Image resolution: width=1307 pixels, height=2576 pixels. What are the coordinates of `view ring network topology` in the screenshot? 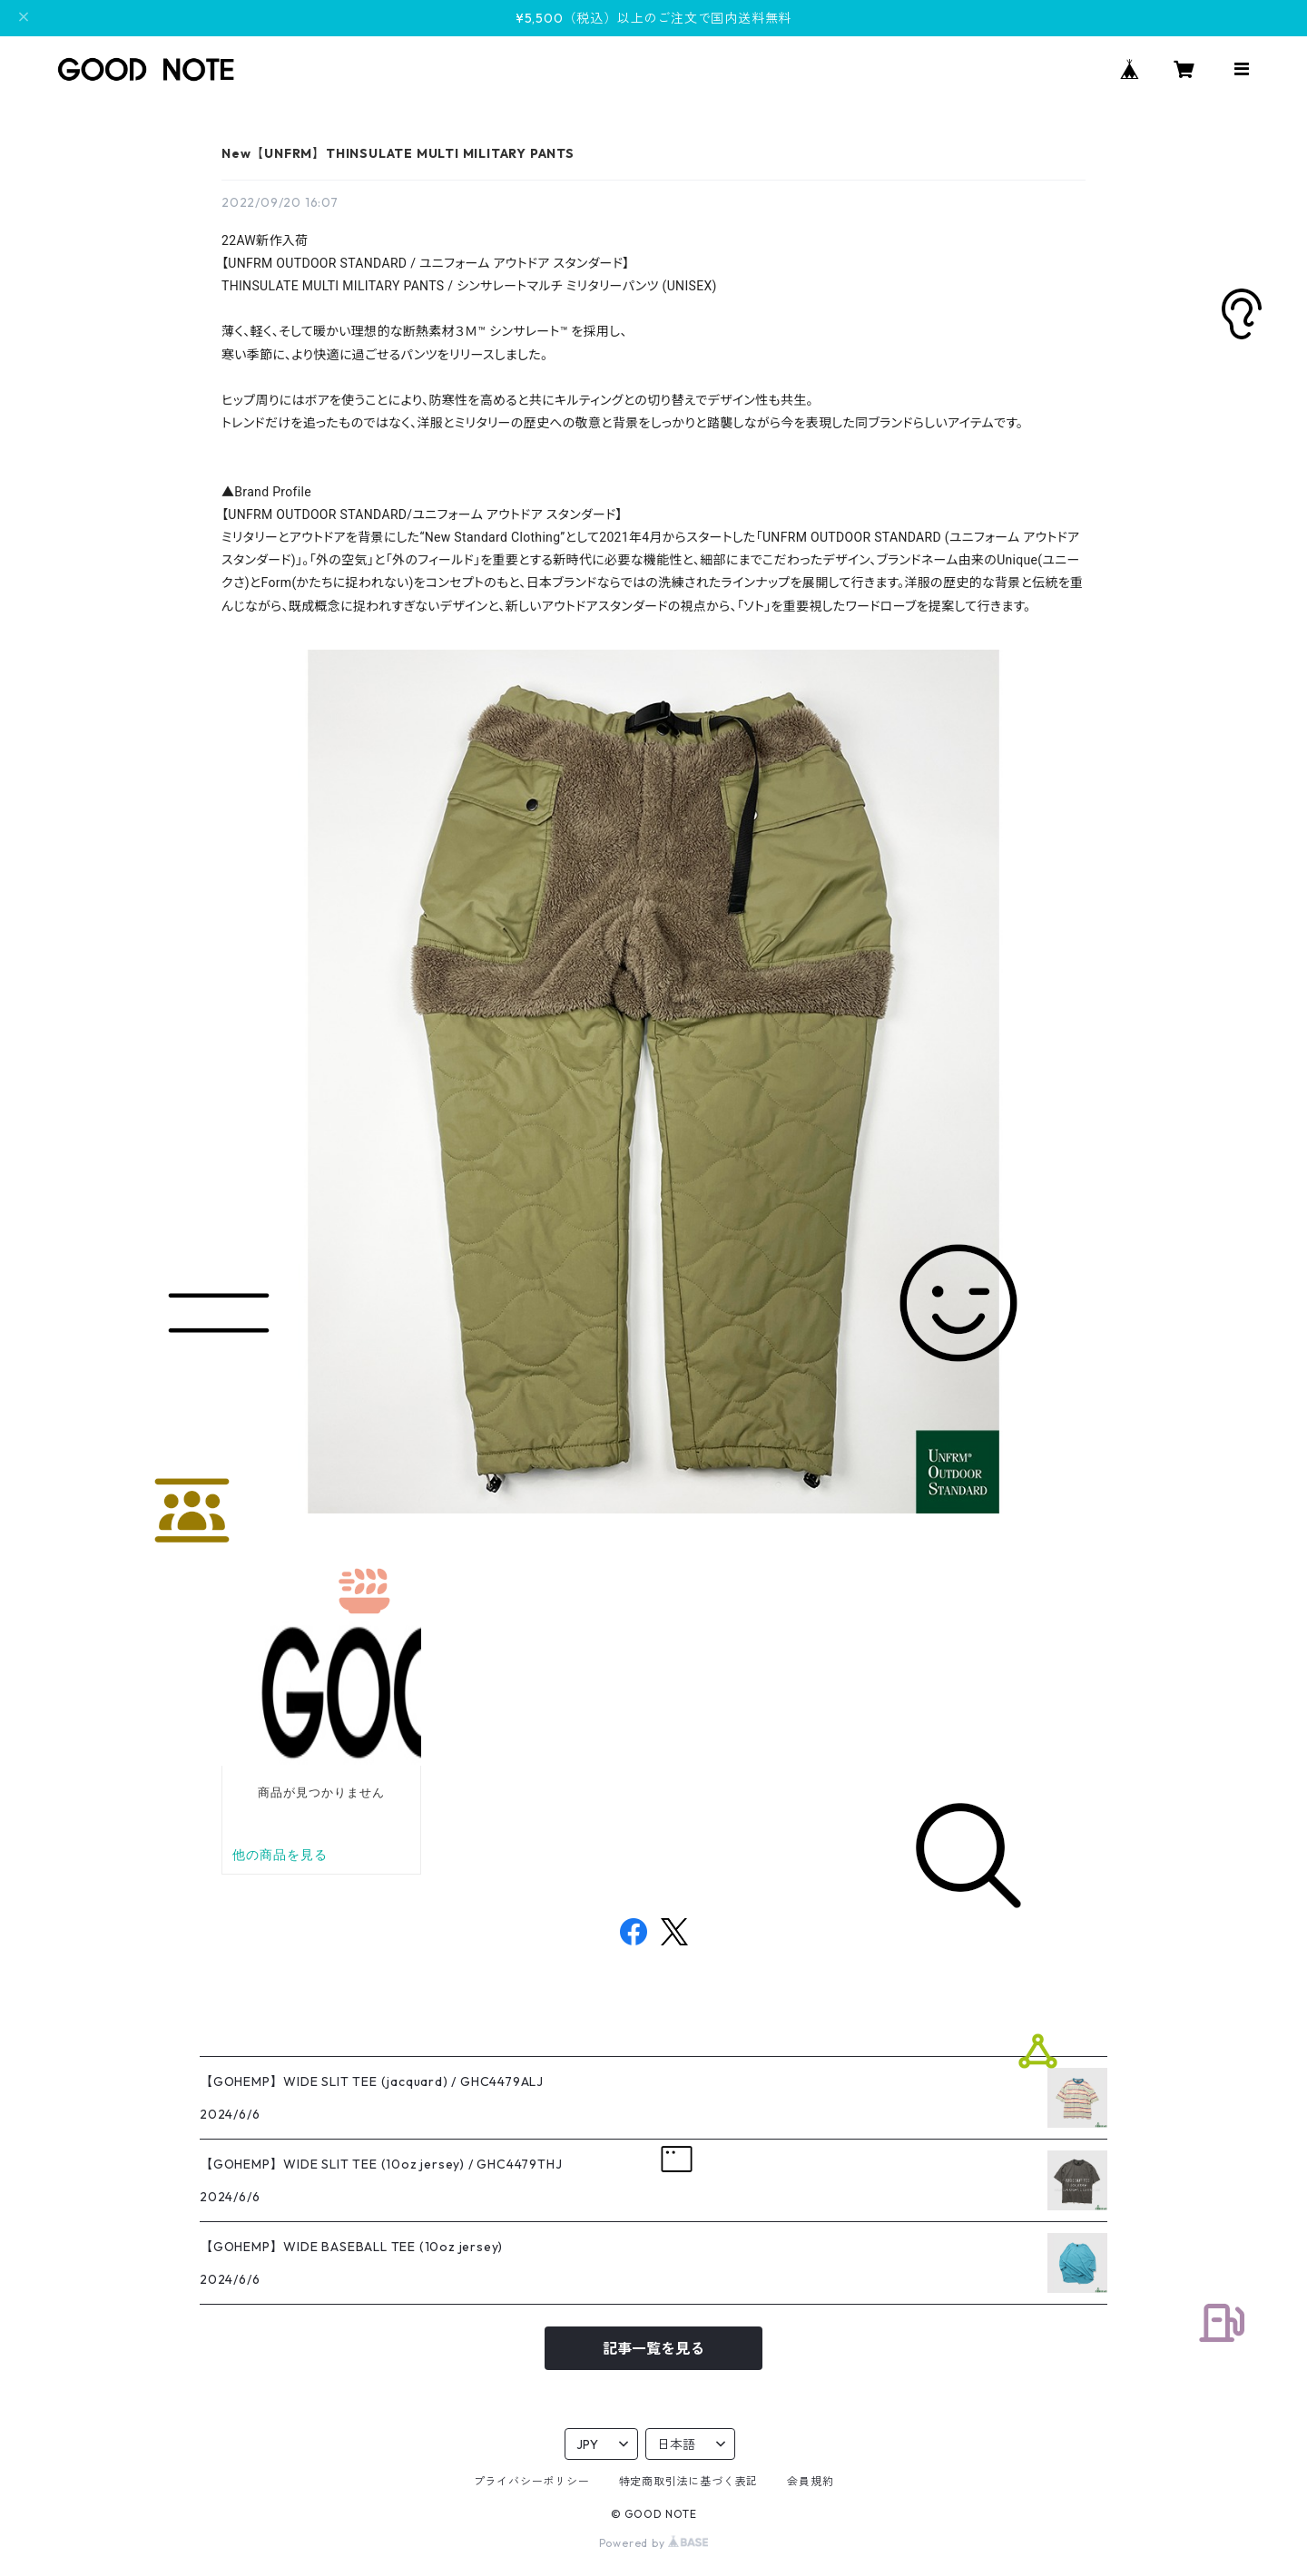 It's located at (1037, 2051).